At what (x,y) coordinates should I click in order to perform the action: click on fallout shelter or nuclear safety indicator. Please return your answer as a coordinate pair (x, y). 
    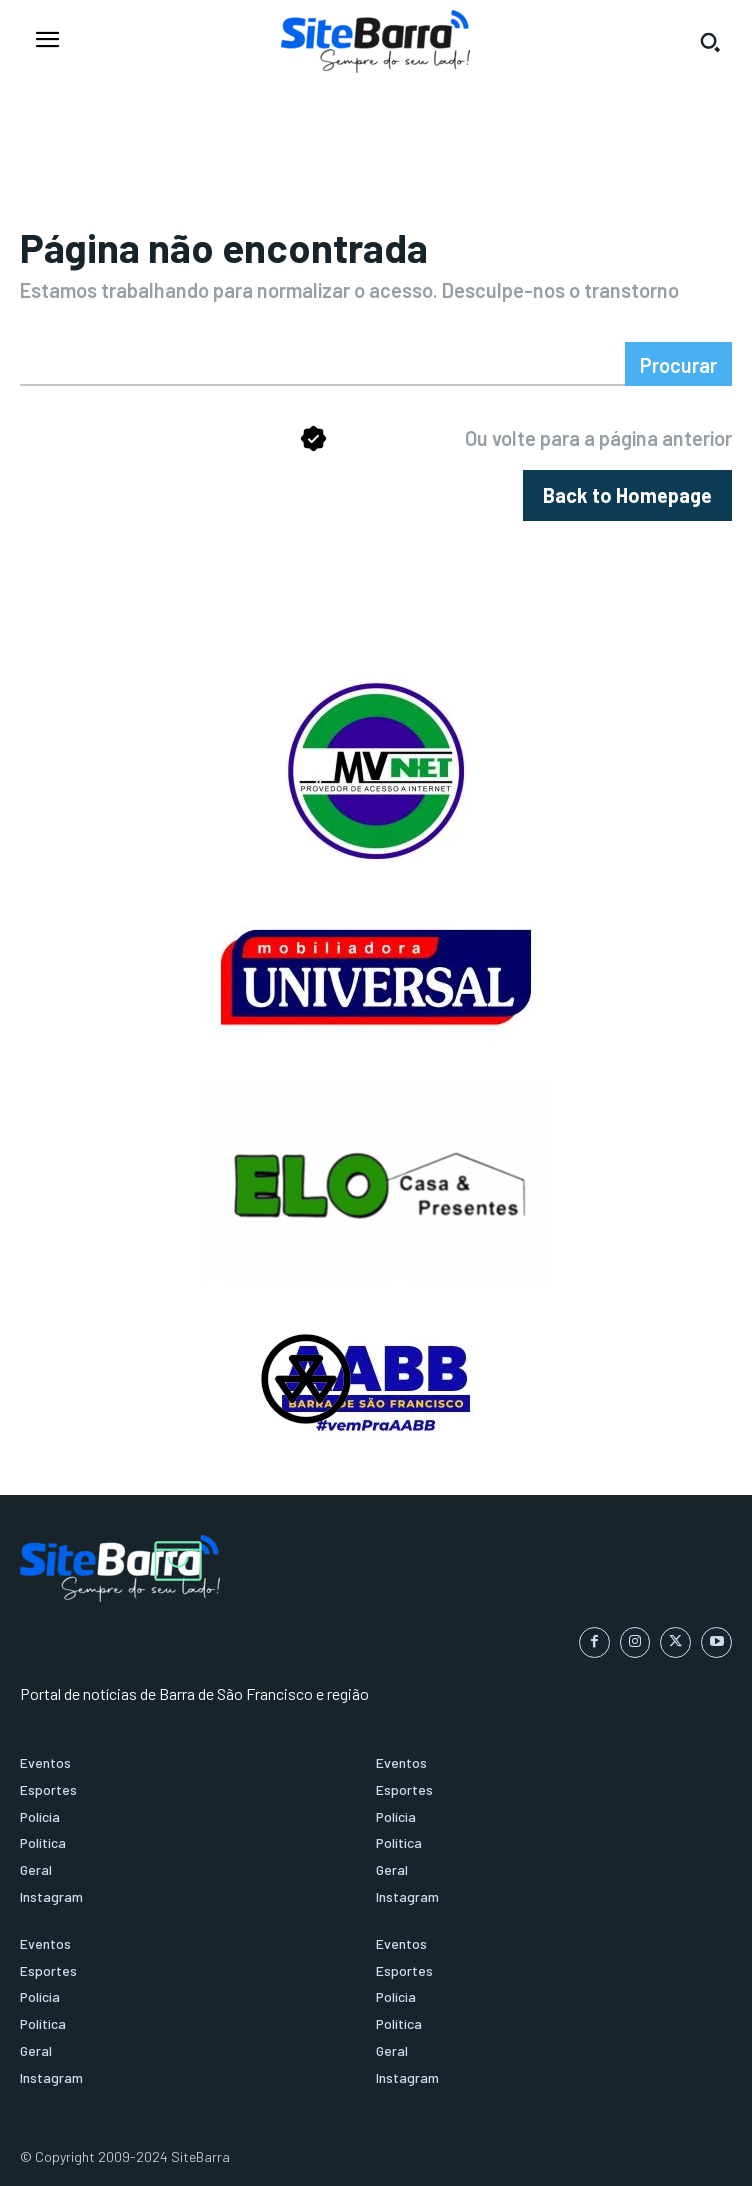
    Looking at the image, I should click on (306, 1379).